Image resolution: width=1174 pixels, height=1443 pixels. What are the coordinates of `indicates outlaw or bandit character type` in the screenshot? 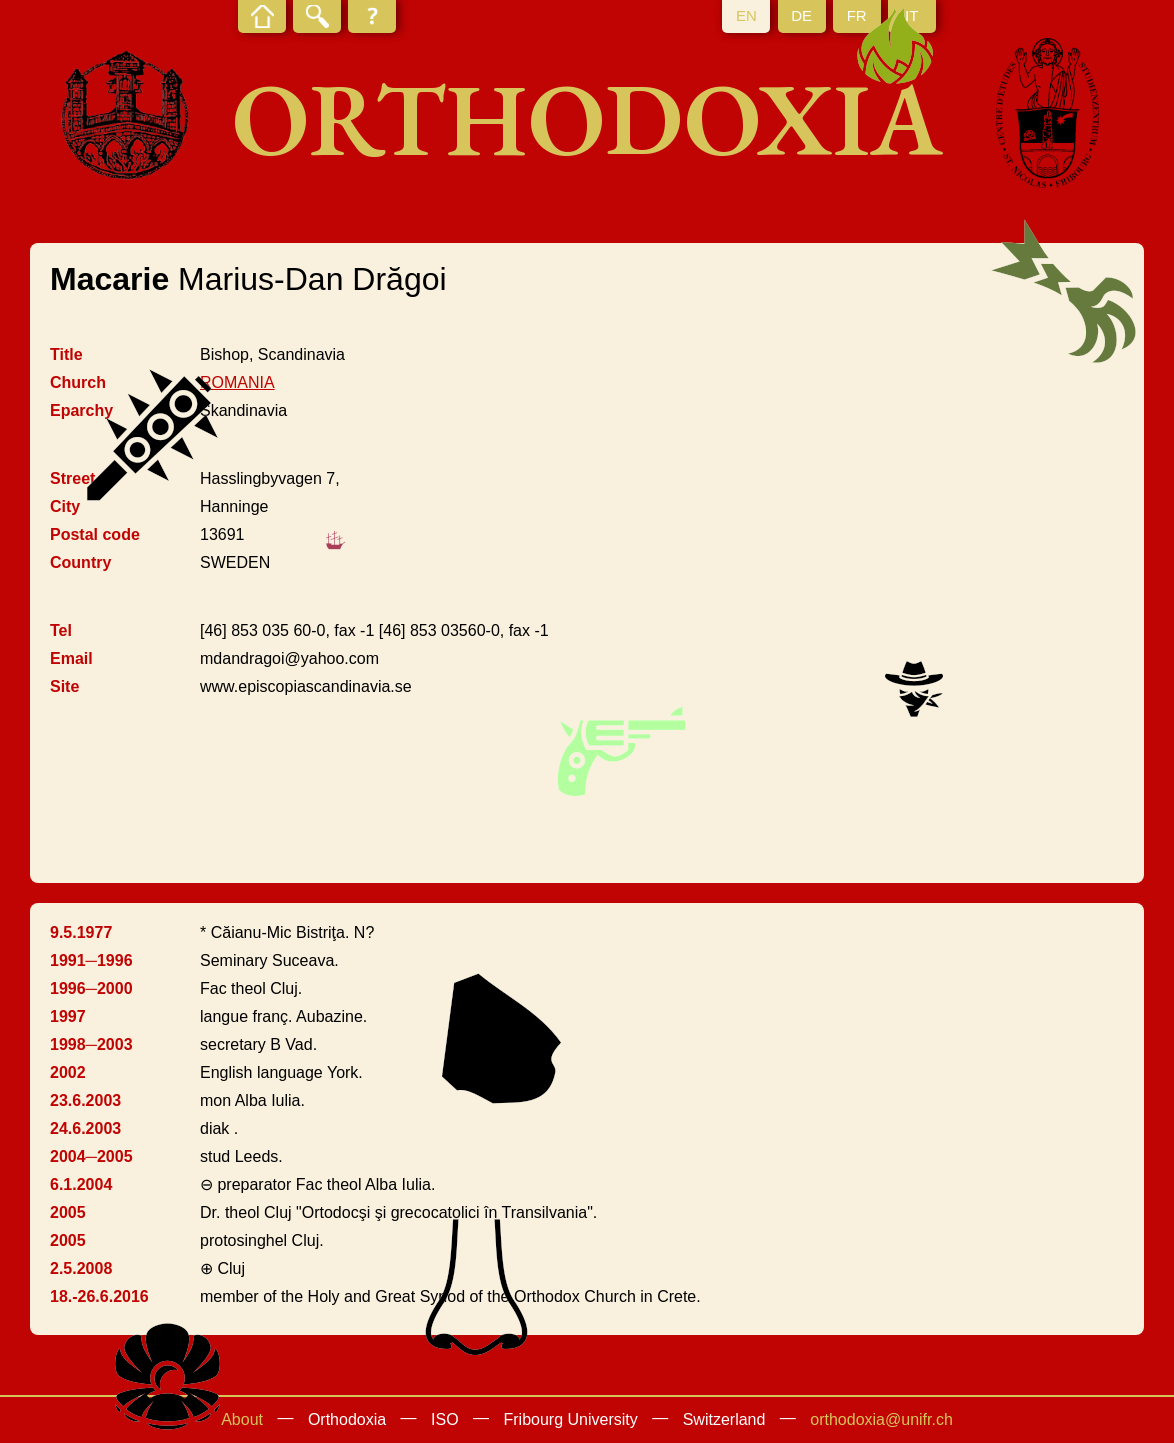 It's located at (914, 688).